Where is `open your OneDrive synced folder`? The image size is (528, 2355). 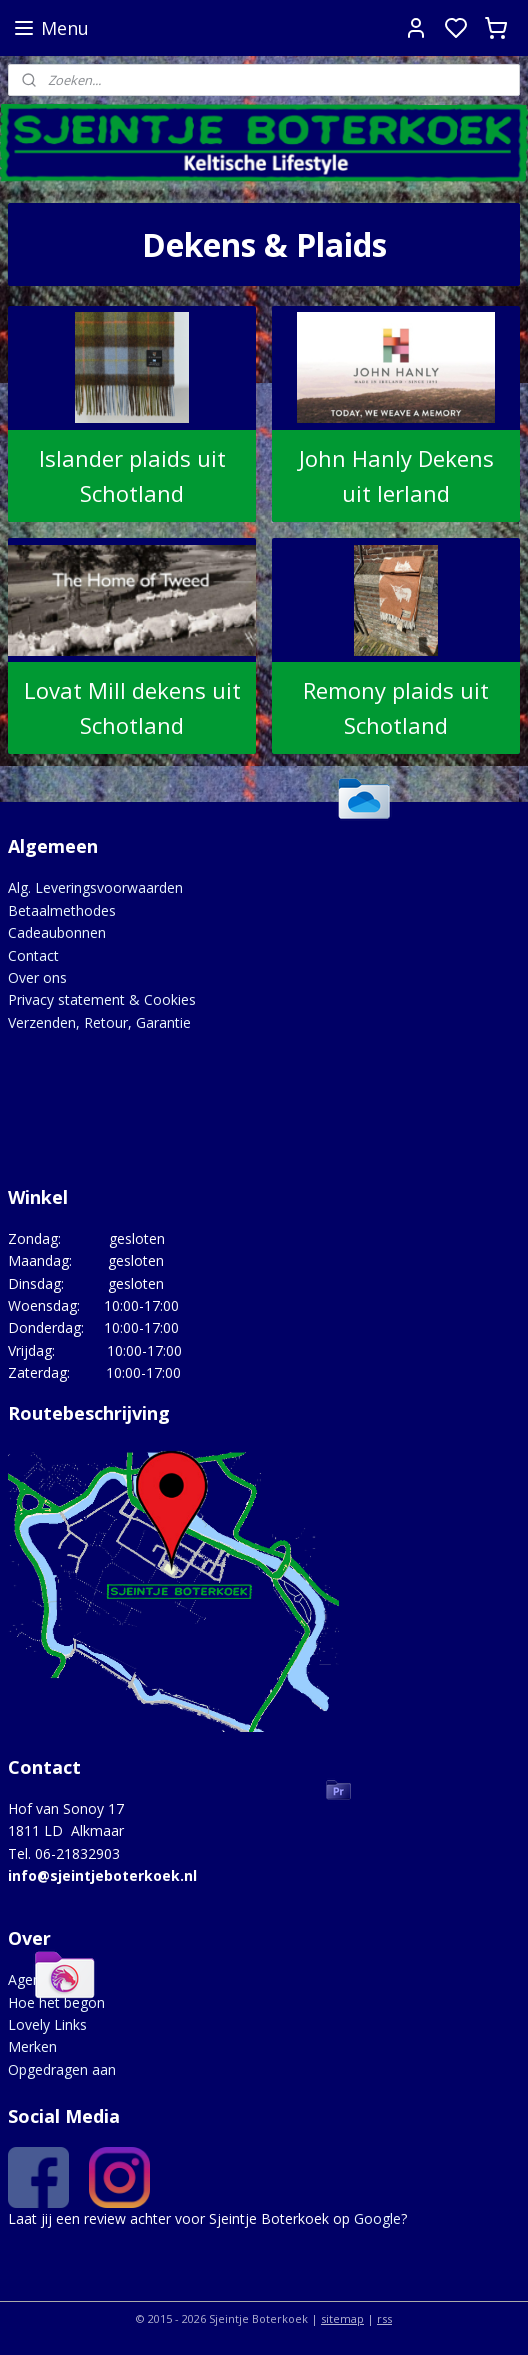
open your OneDrive synced folder is located at coordinates (364, 800).